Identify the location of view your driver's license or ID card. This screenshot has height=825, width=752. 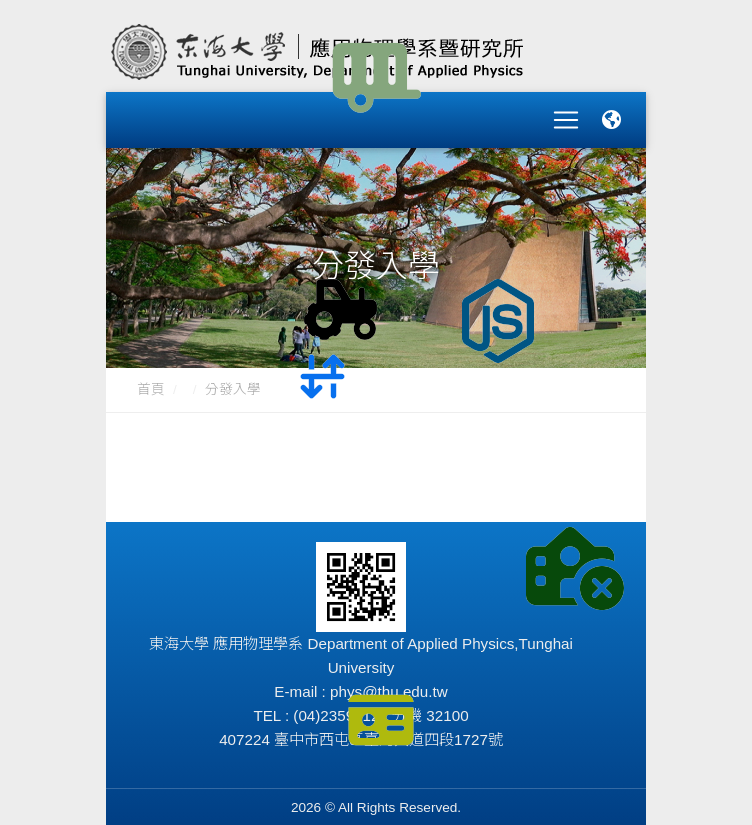
(381, 720).